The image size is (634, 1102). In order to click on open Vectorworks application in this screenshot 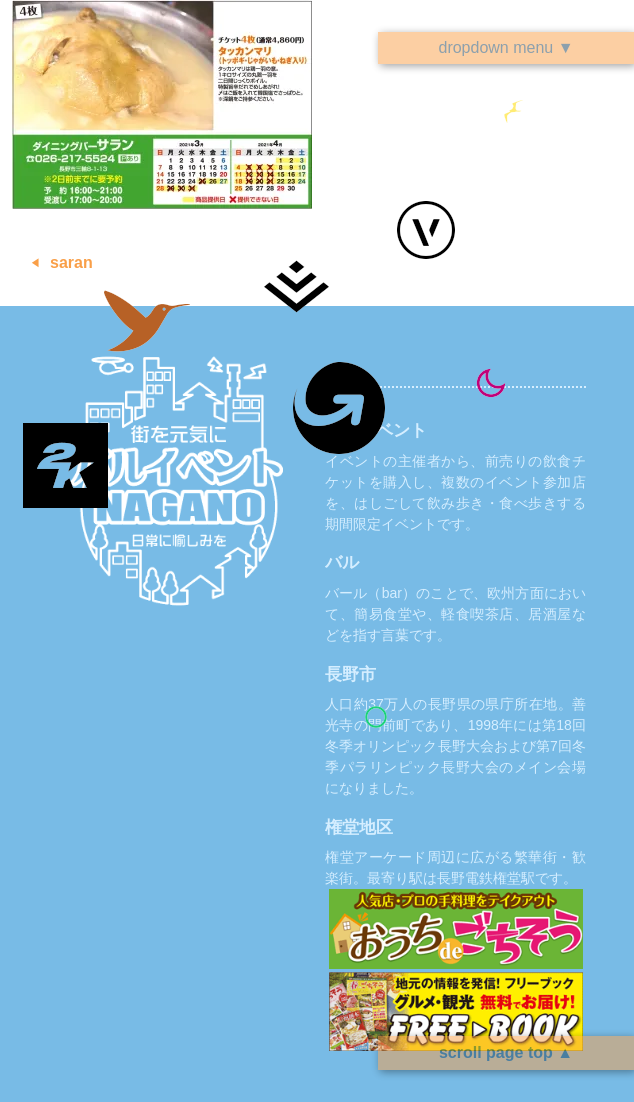, I will do `click(426, 230)`.